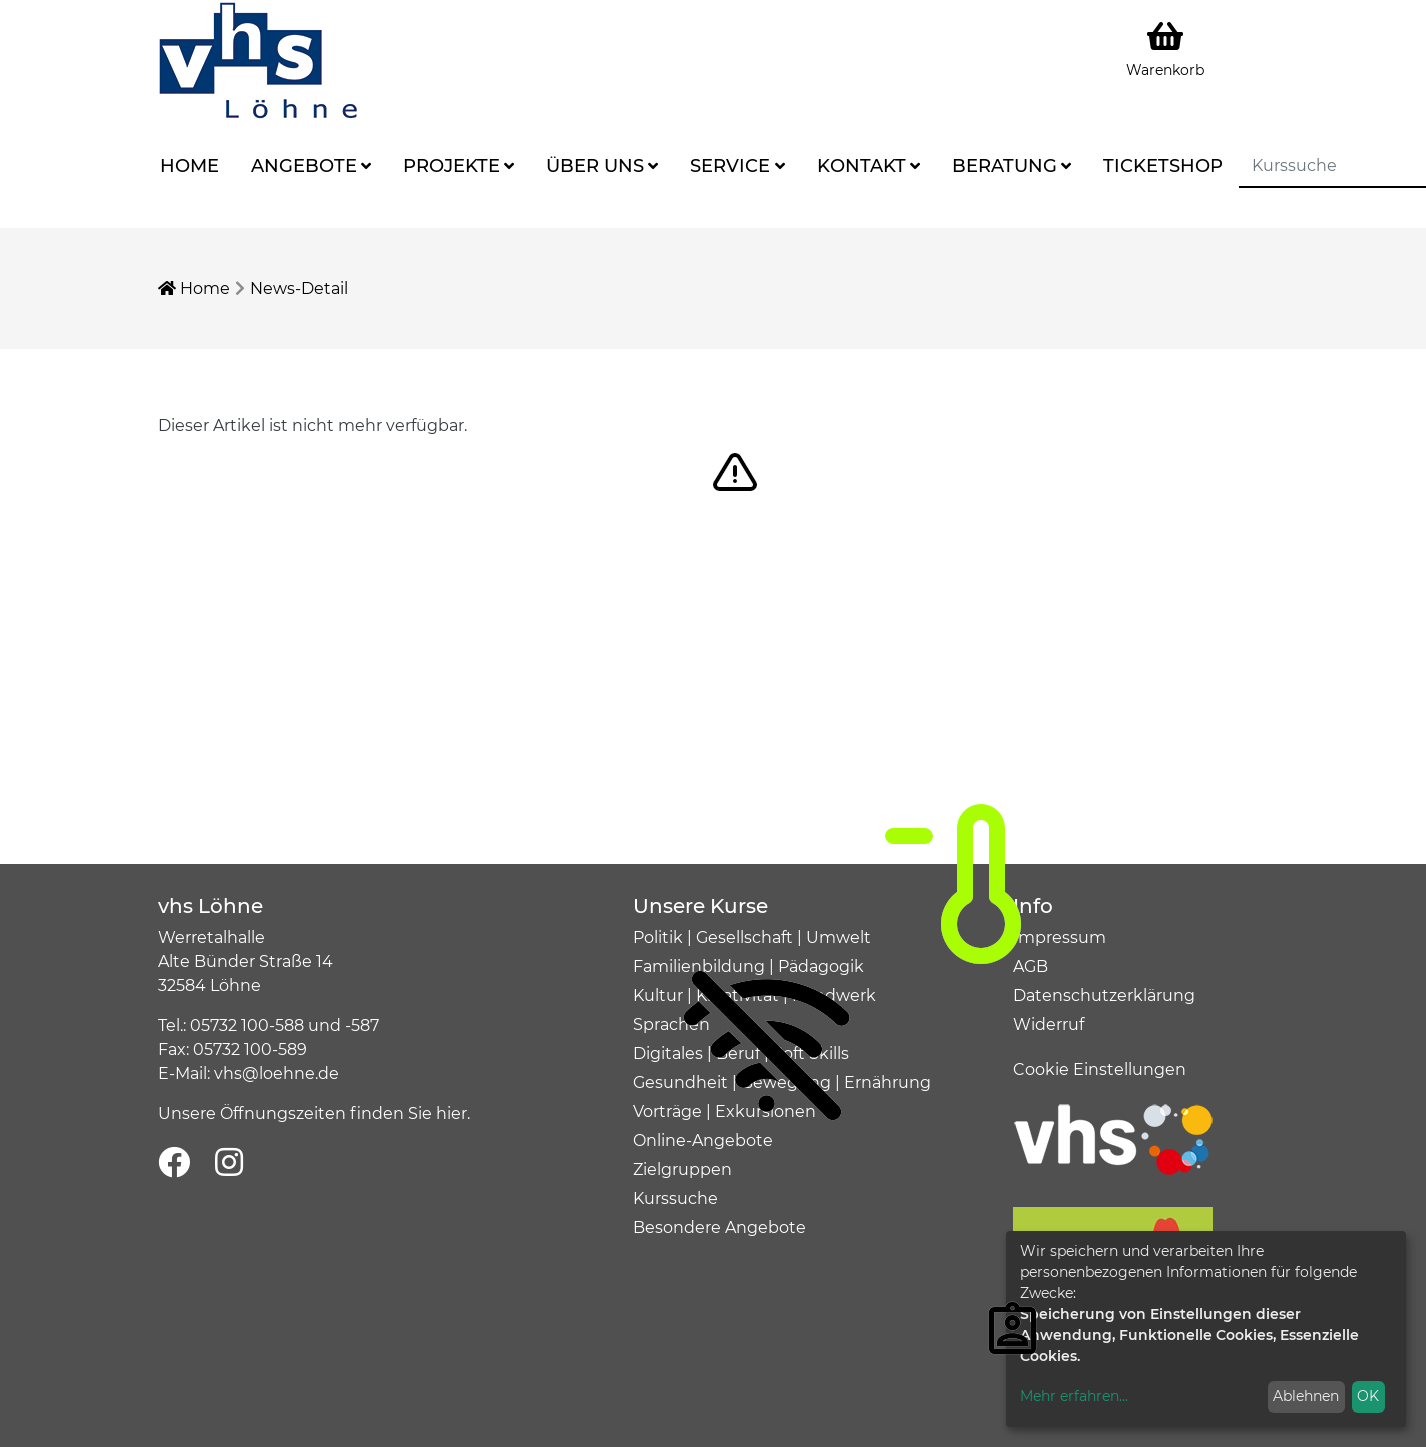 The height and width of the screenshot is (1447, 1426). I want to click on wifi is disabled or unavailable, so click(766, 1045).